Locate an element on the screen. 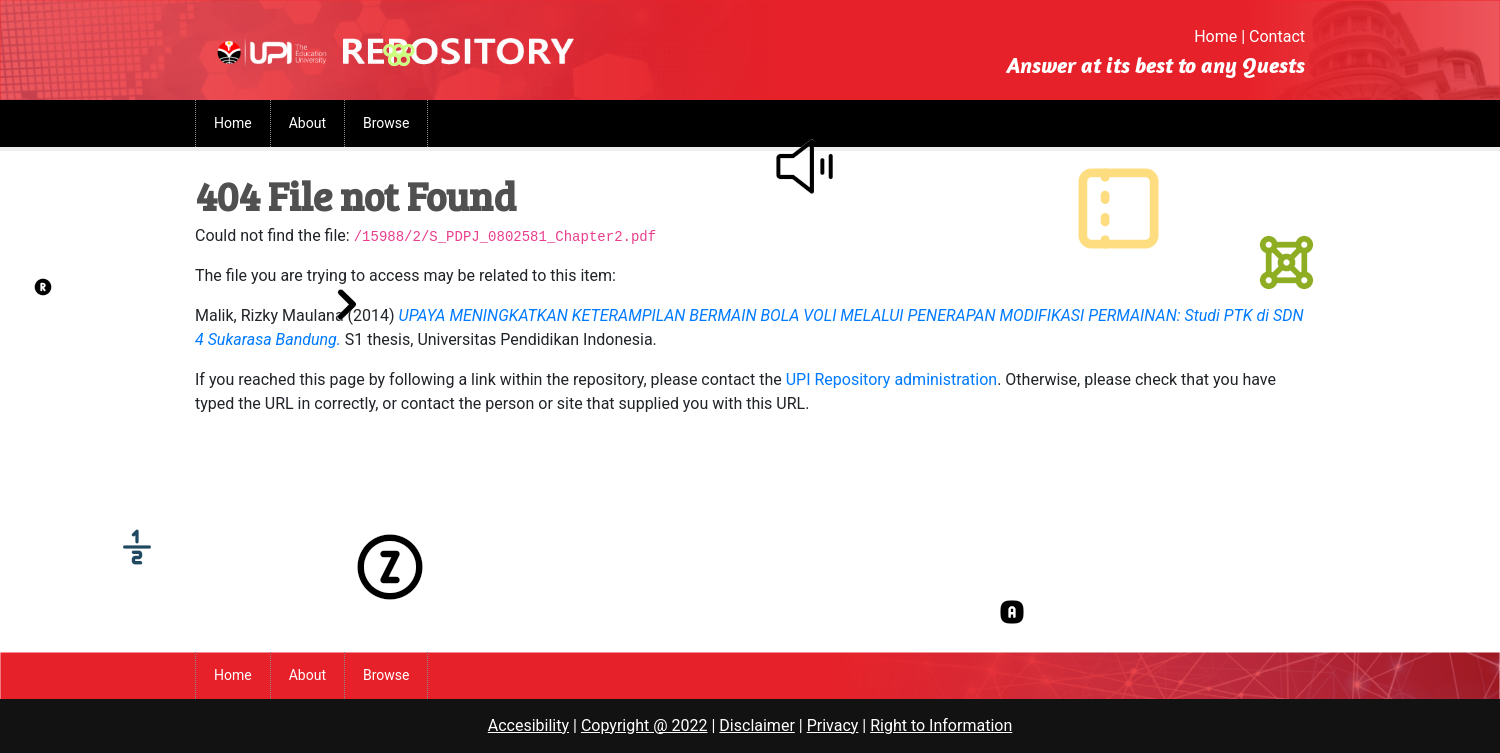  increase or adjust volume is located at coordinates (803, 166).